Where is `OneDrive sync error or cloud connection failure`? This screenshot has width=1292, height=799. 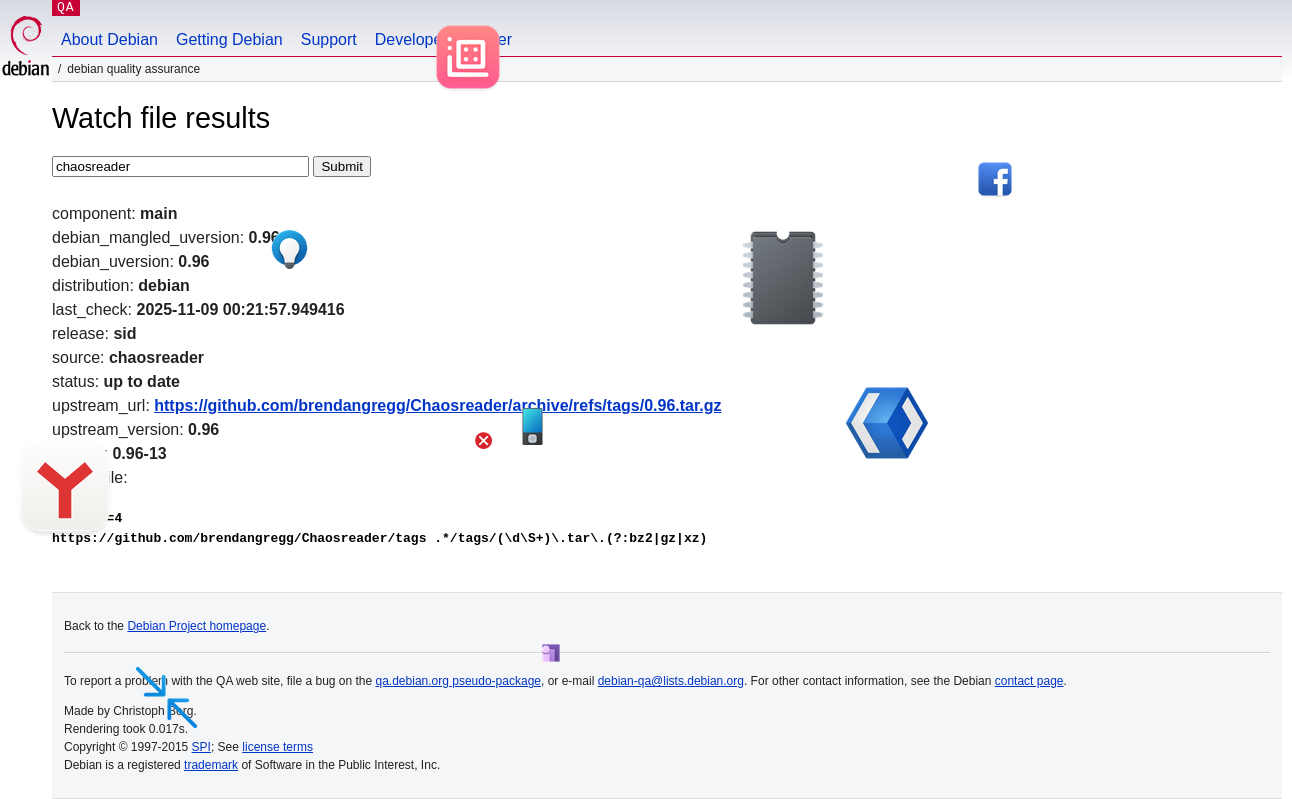
OneDrive sync error or cloud connection failure is located at coordinates (477, 434).